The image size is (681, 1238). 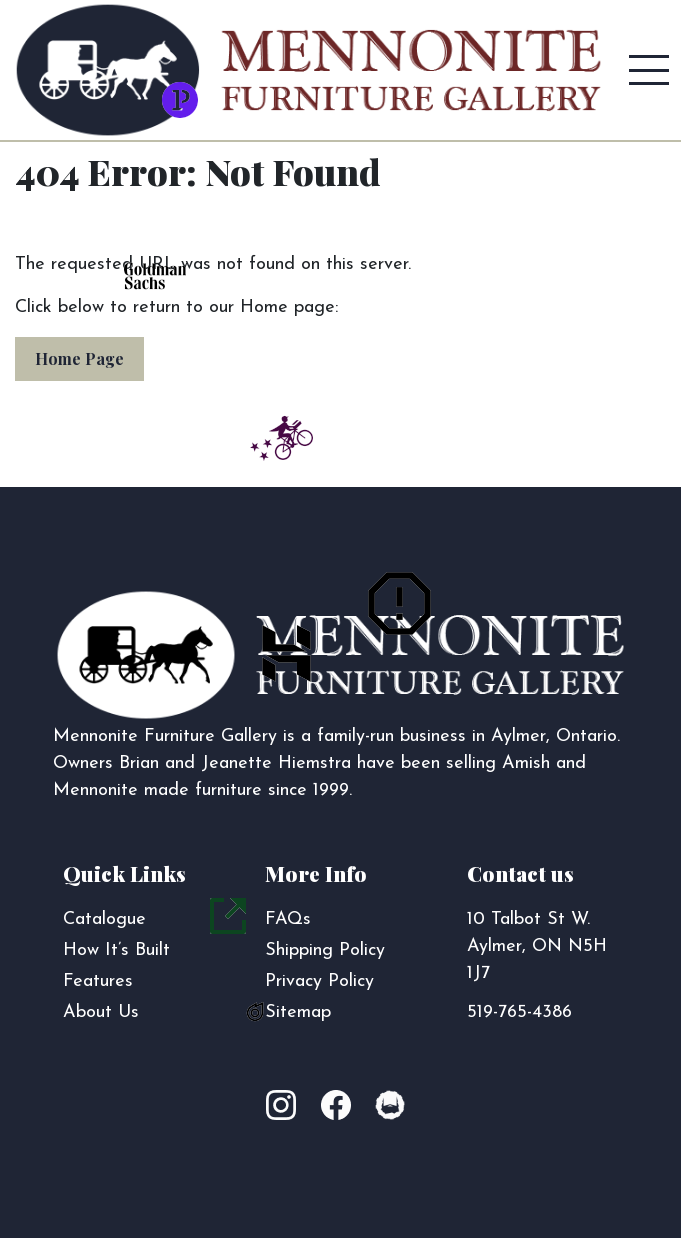 What do you see at coordinates (255, 1012) in the screenshot?
I see `indicates meteor or space weather event` at bounding box center [255, 1012].